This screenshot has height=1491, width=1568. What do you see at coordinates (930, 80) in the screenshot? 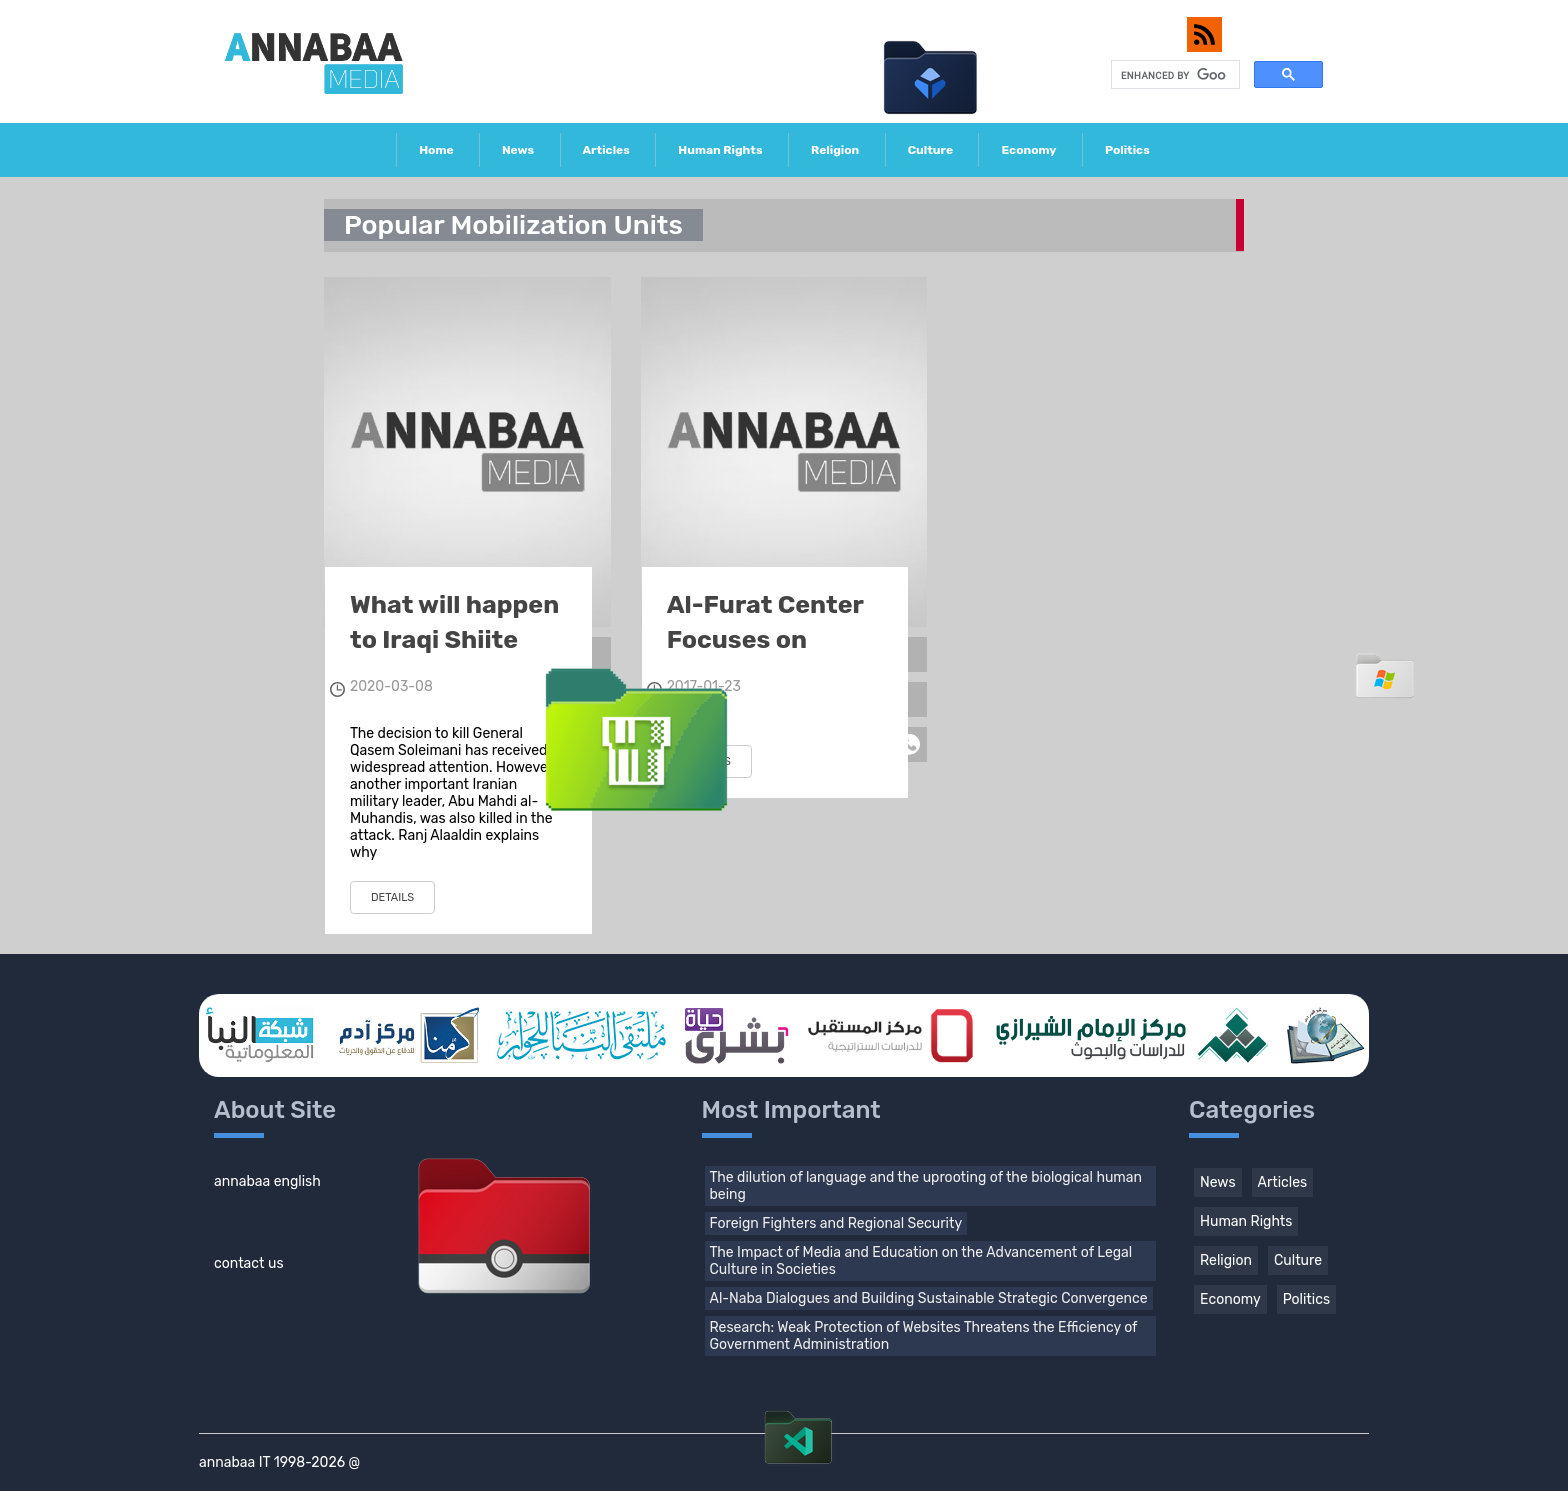
I see `open blockchain-related files and documents` at bounding box center [930, 80].